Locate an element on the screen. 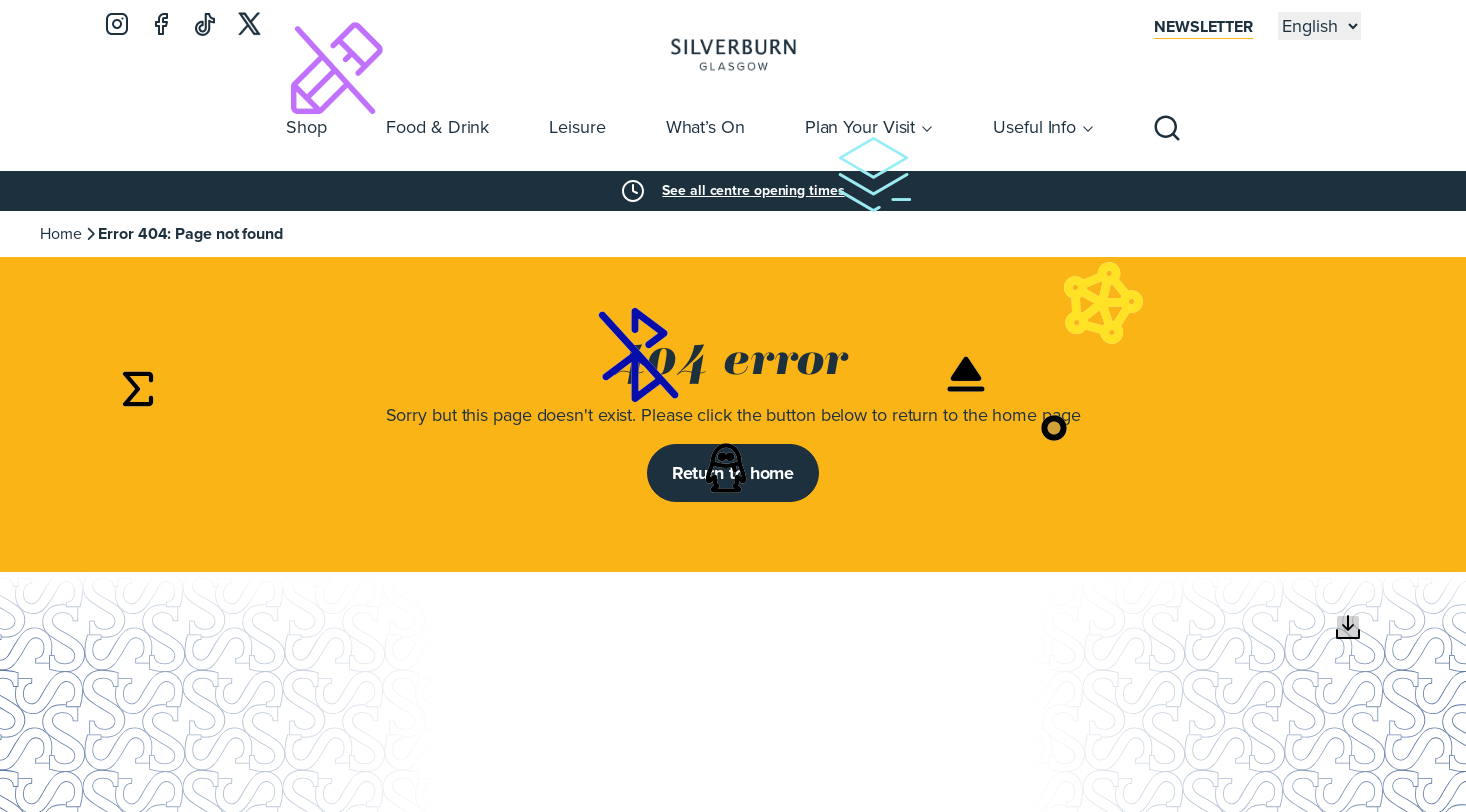  editing is disabled or unavailable is located at coordinates (335, 70).